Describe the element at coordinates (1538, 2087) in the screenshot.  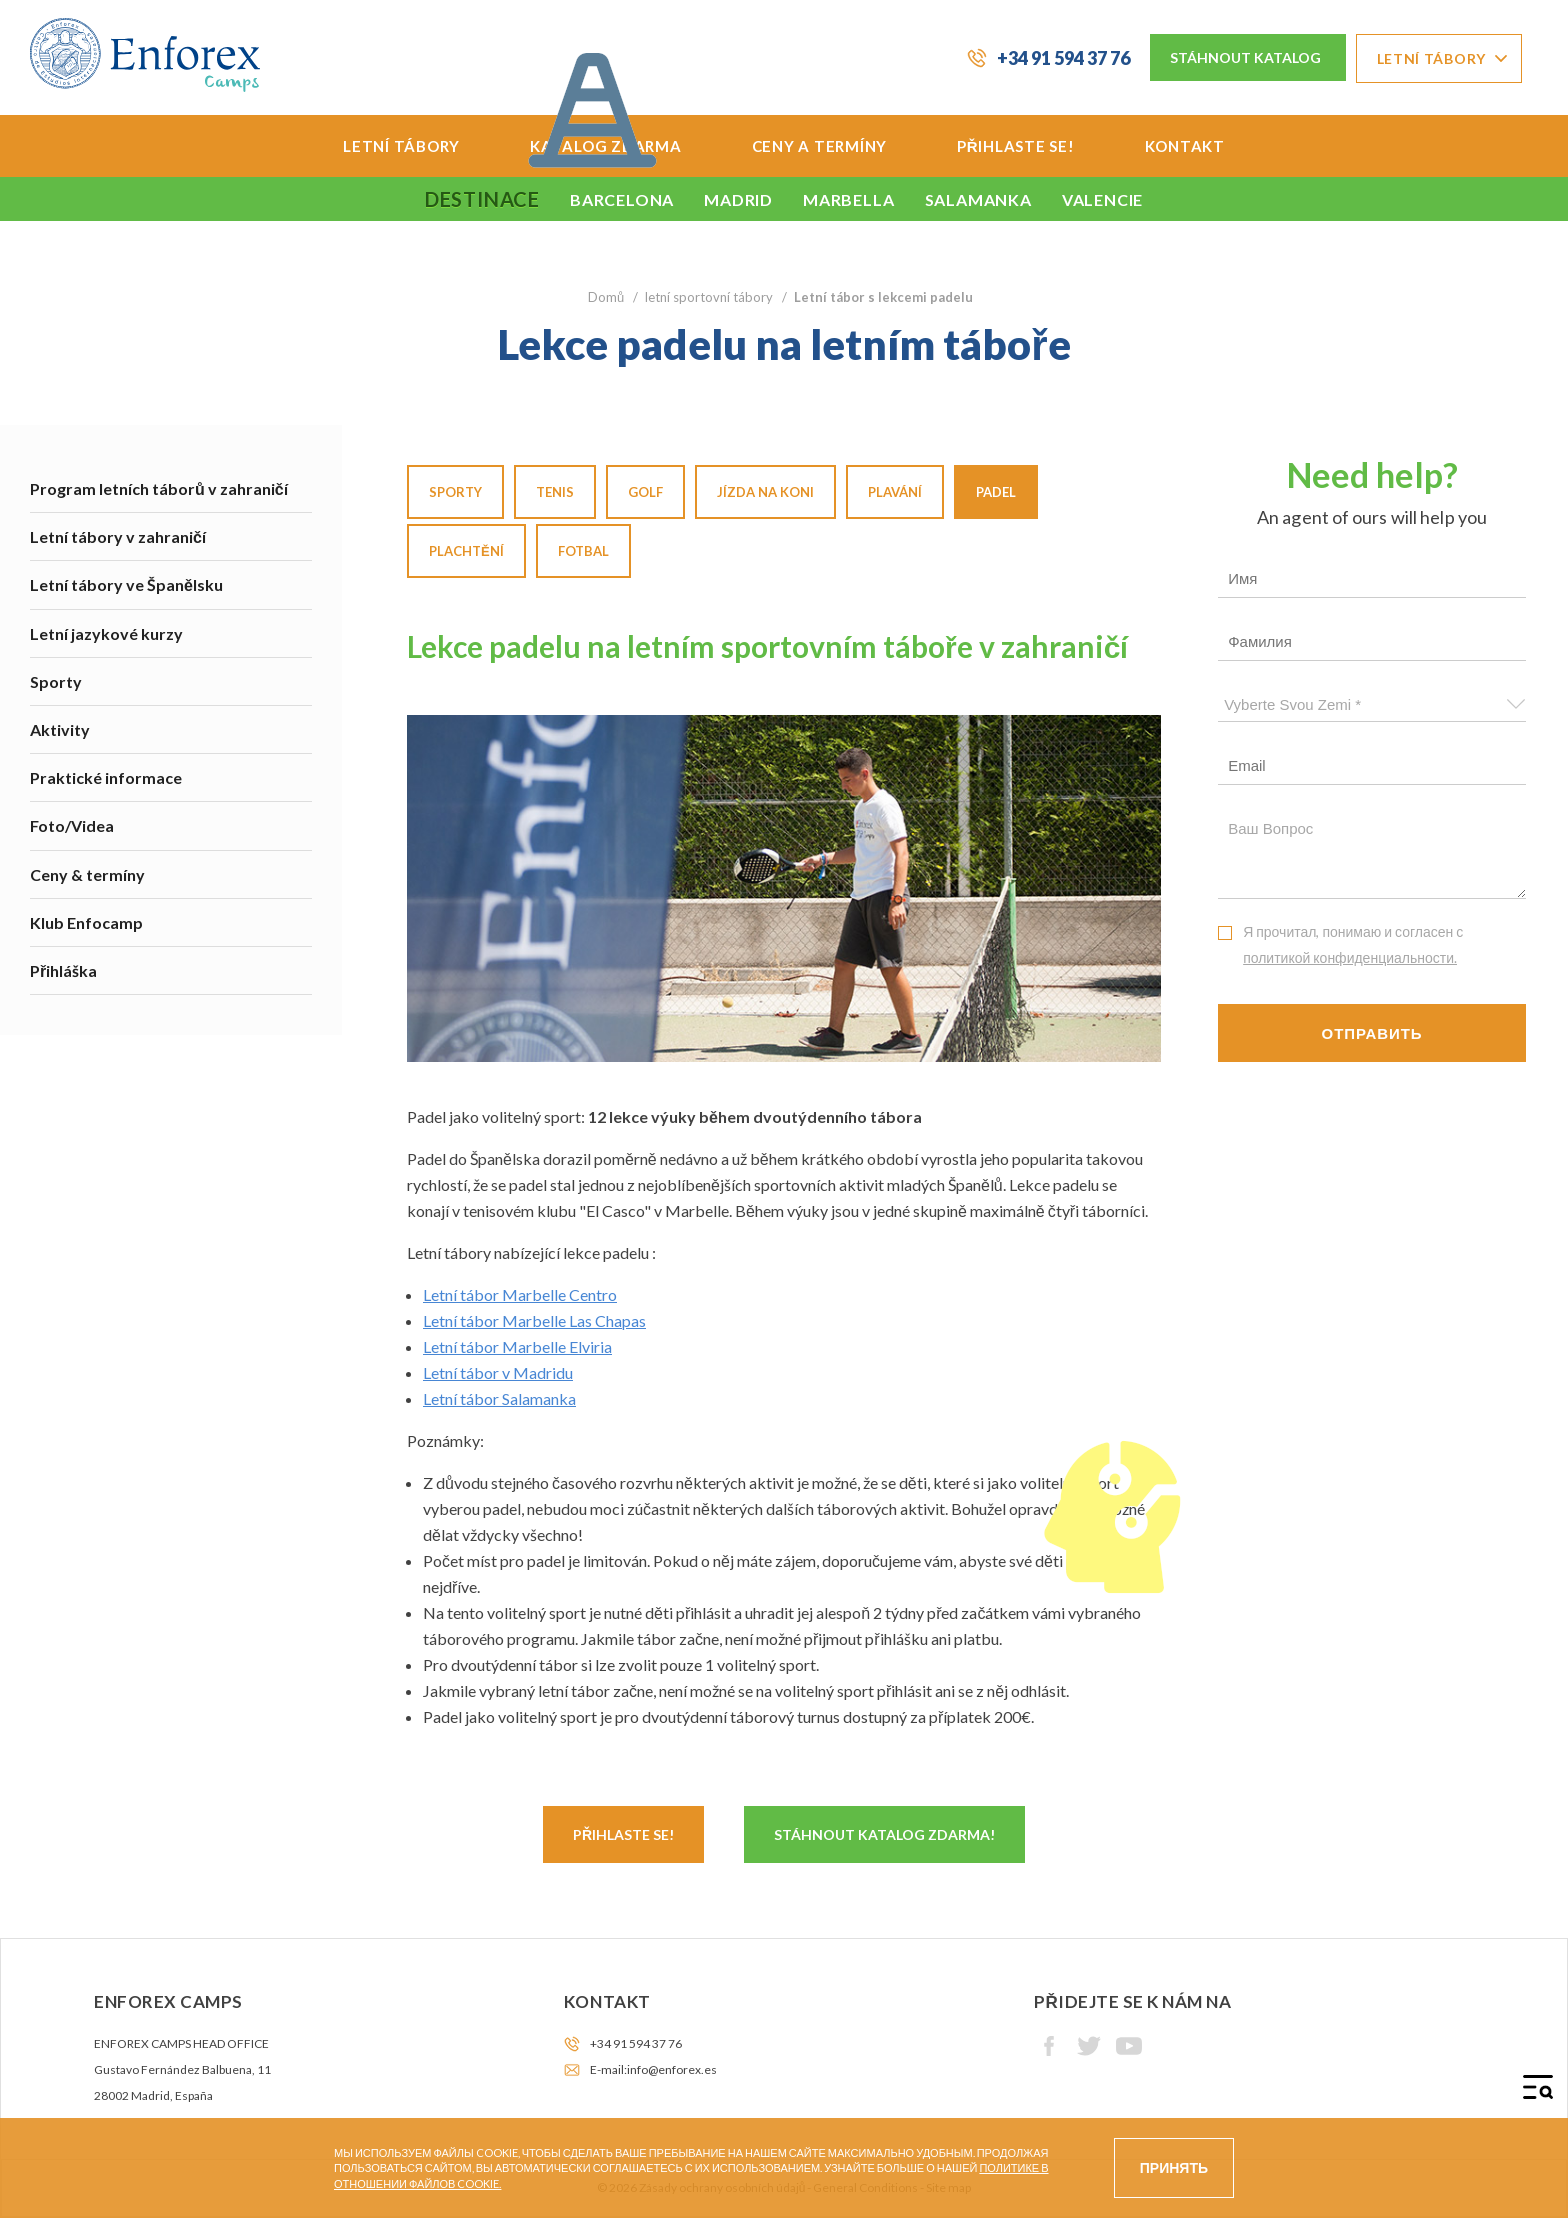
I see `search within text or document content` at that location.